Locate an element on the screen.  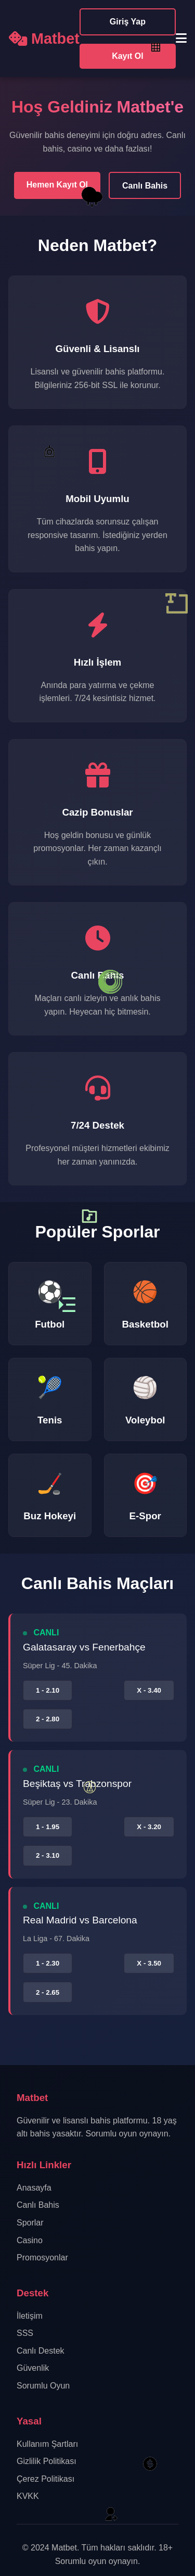
indicates rainy weather conditions is located at coordinates (92, 196).